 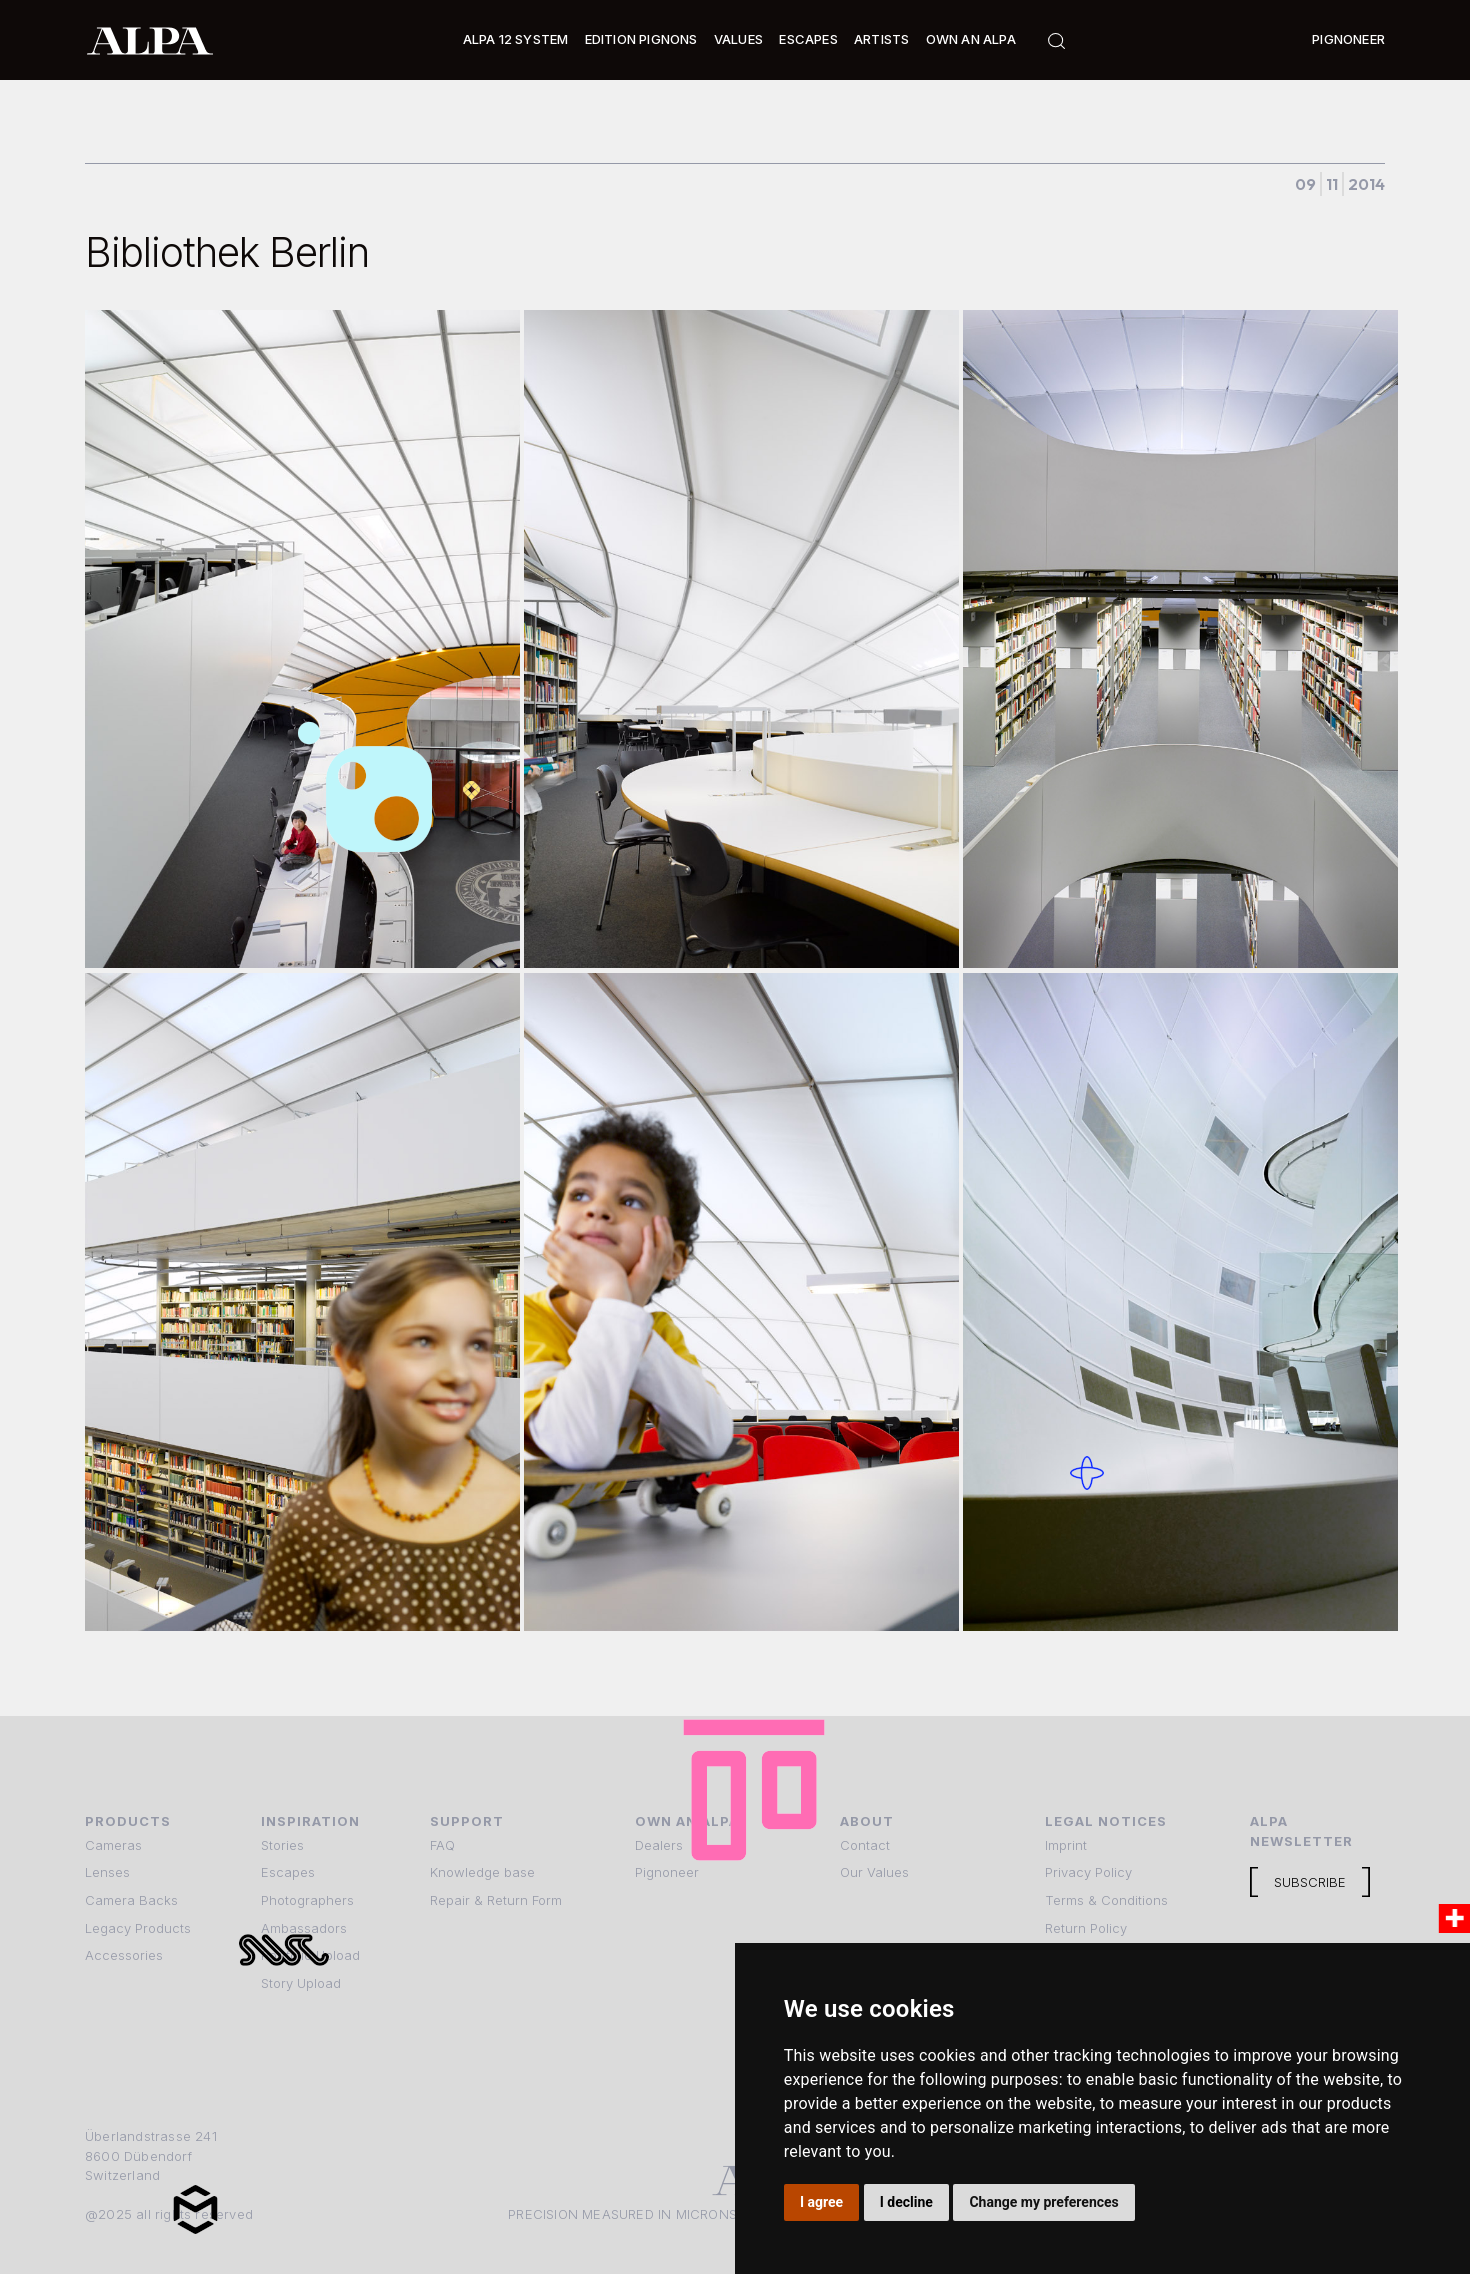 I want to click on MapTiler company logo, so click(x=471, y=790).